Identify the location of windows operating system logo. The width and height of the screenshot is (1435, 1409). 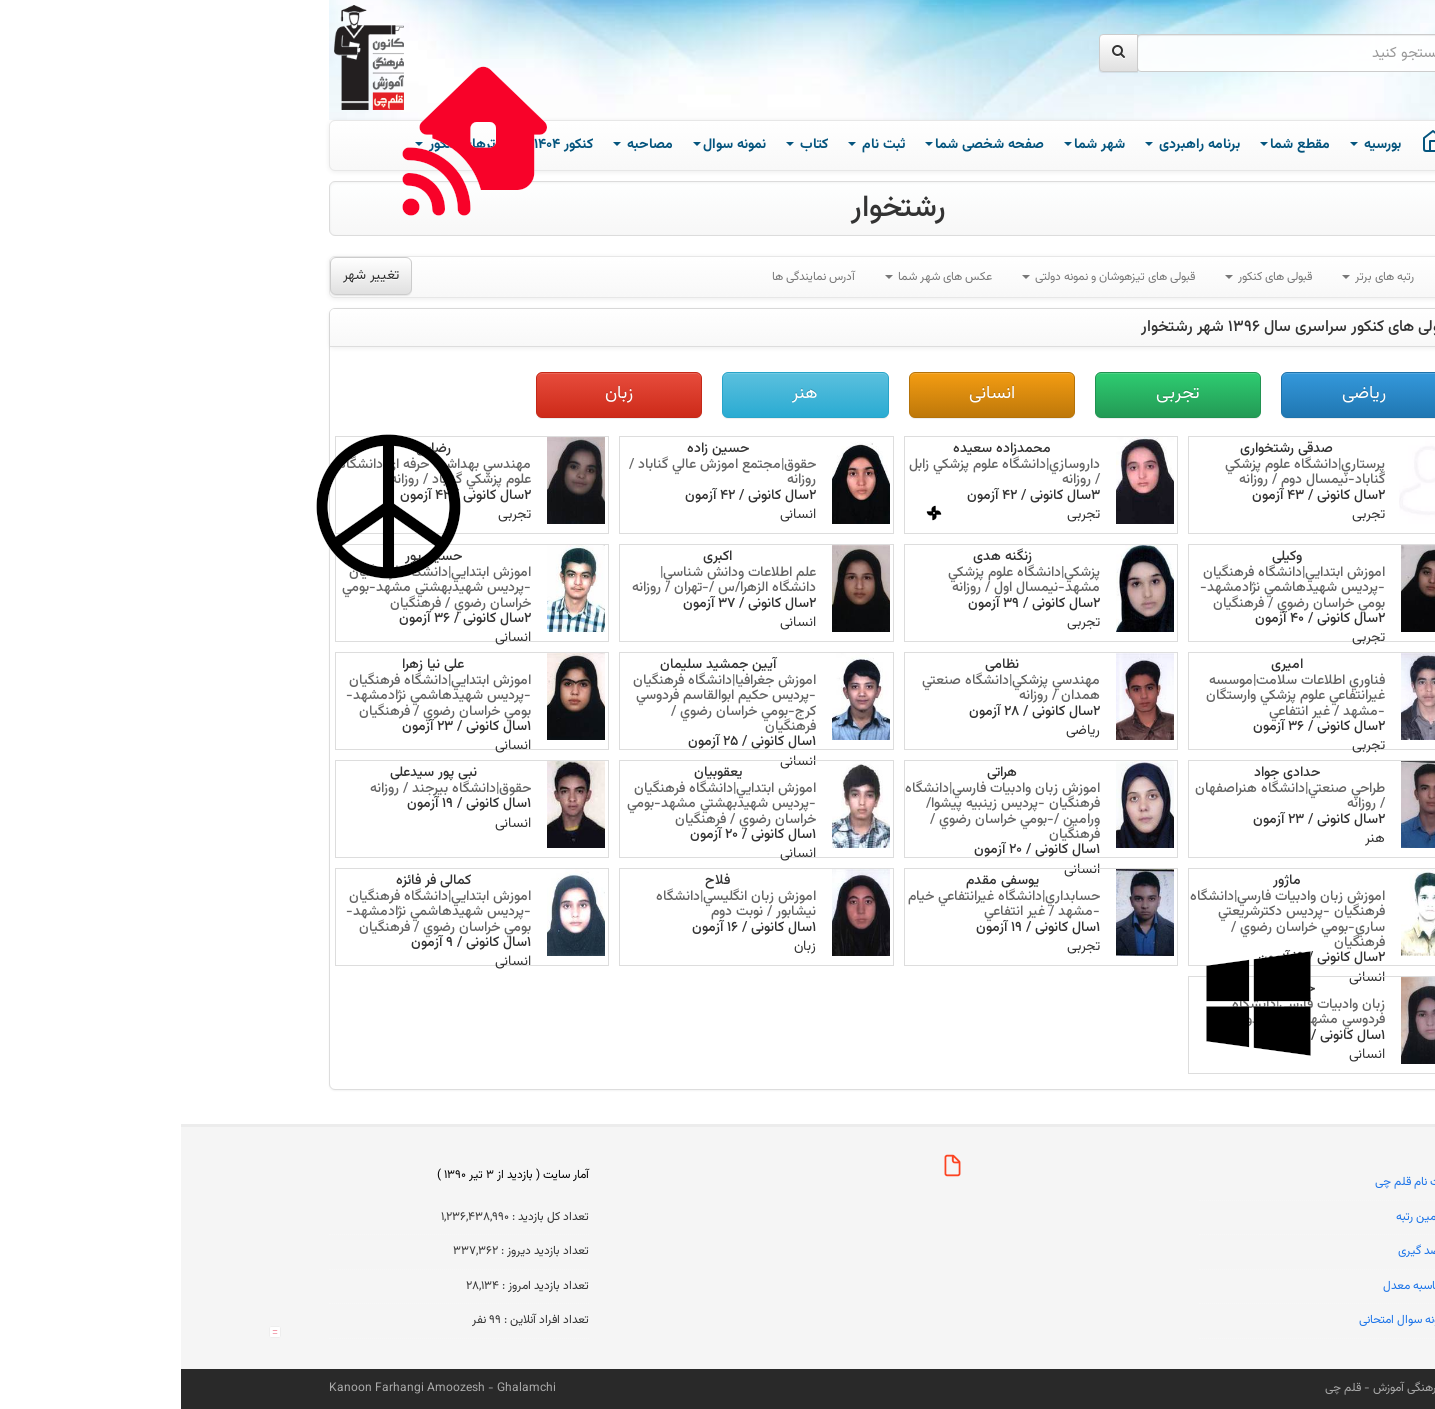
(1258, 1003).